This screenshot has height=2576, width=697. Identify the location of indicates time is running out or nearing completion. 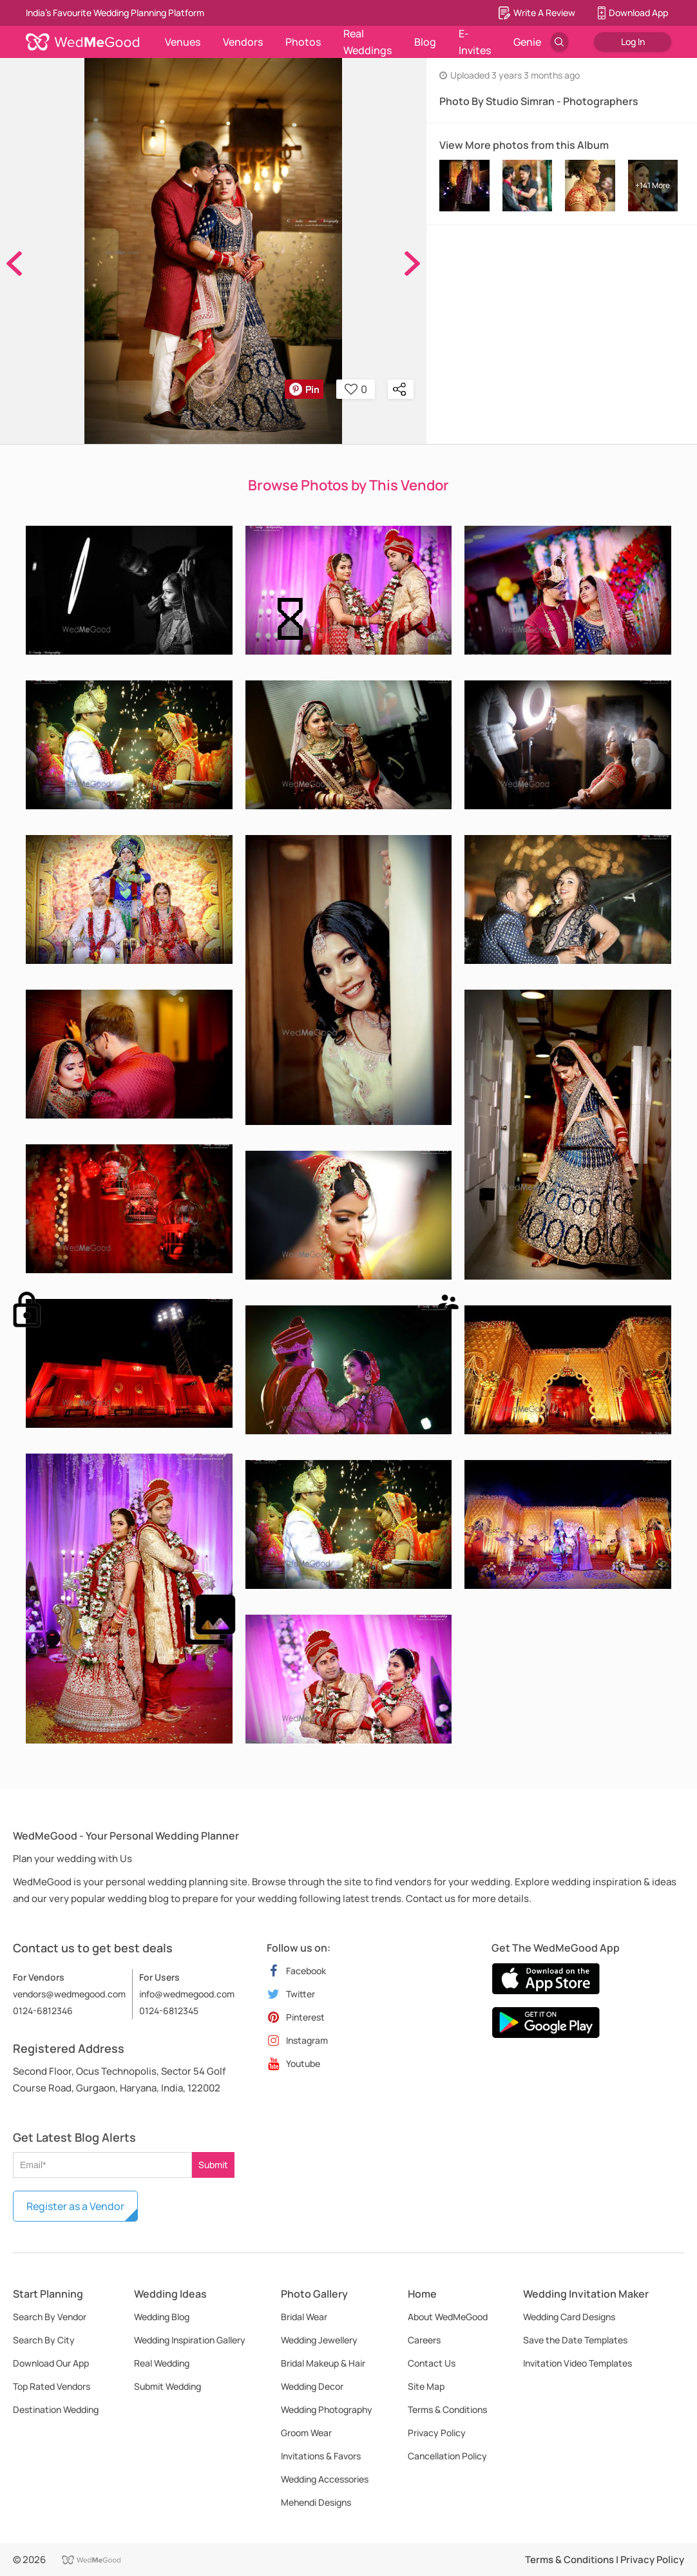
(290, 619).